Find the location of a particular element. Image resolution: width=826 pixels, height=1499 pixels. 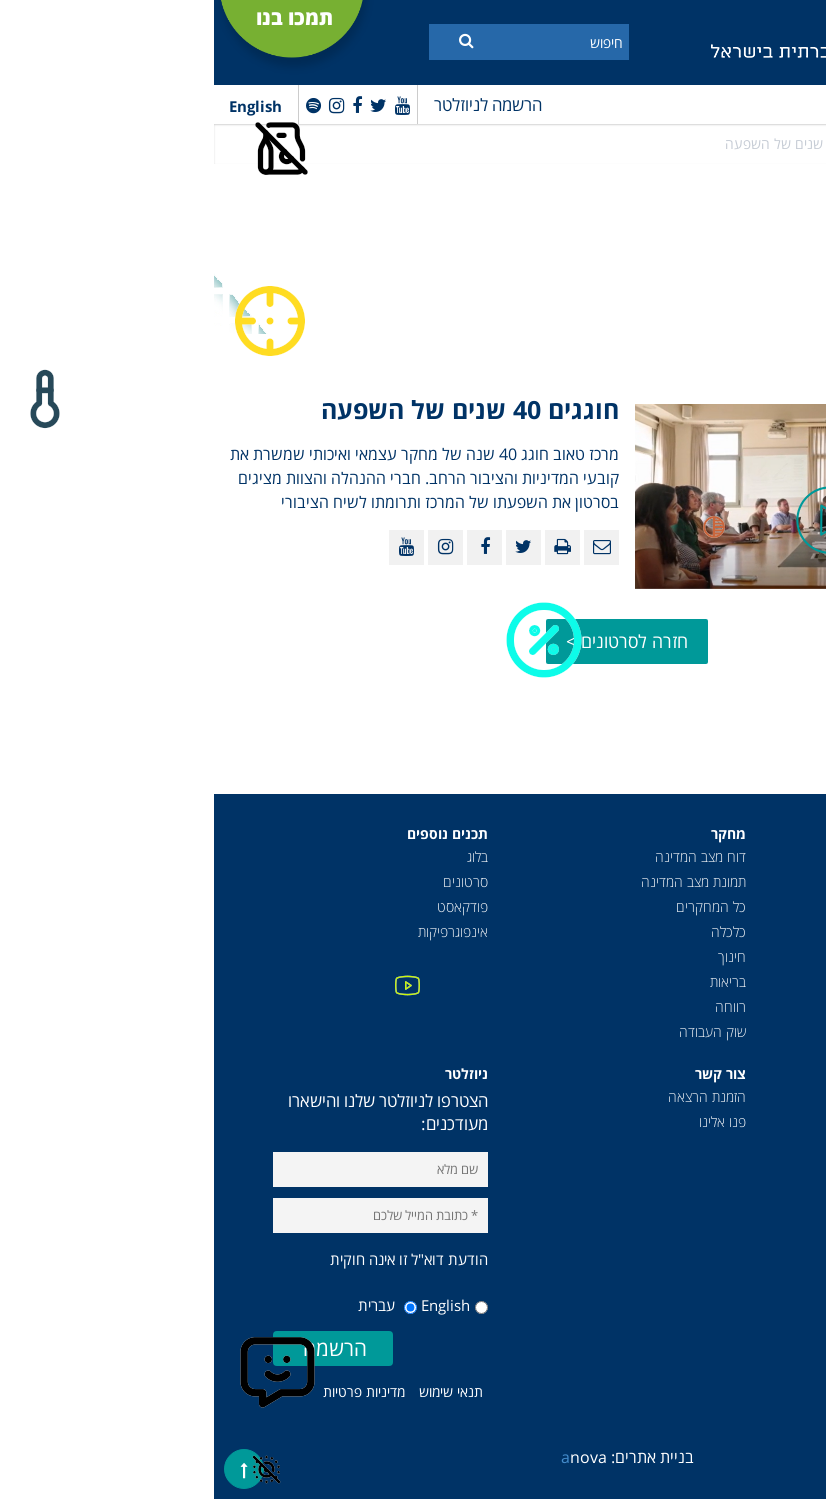

open YouTube app is located at coordinates (407, 985).